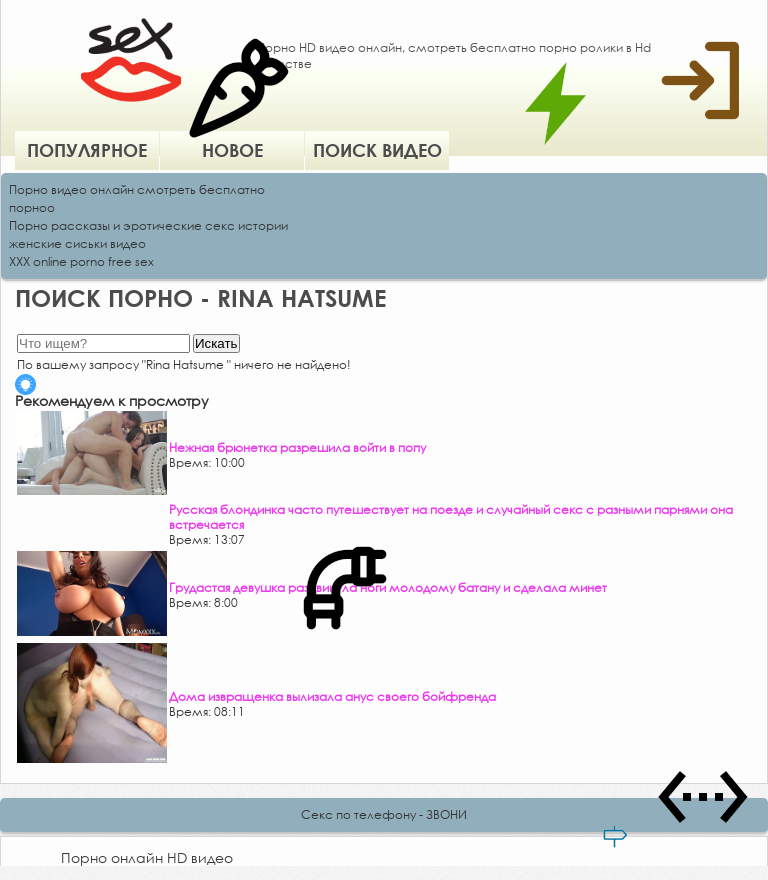 Image resolution: width=768 pixels, height=880 pixels. Describe the element at coordinates (342, 585) in the screenshot. I see `plumbing or pipe-related settings` at that location.